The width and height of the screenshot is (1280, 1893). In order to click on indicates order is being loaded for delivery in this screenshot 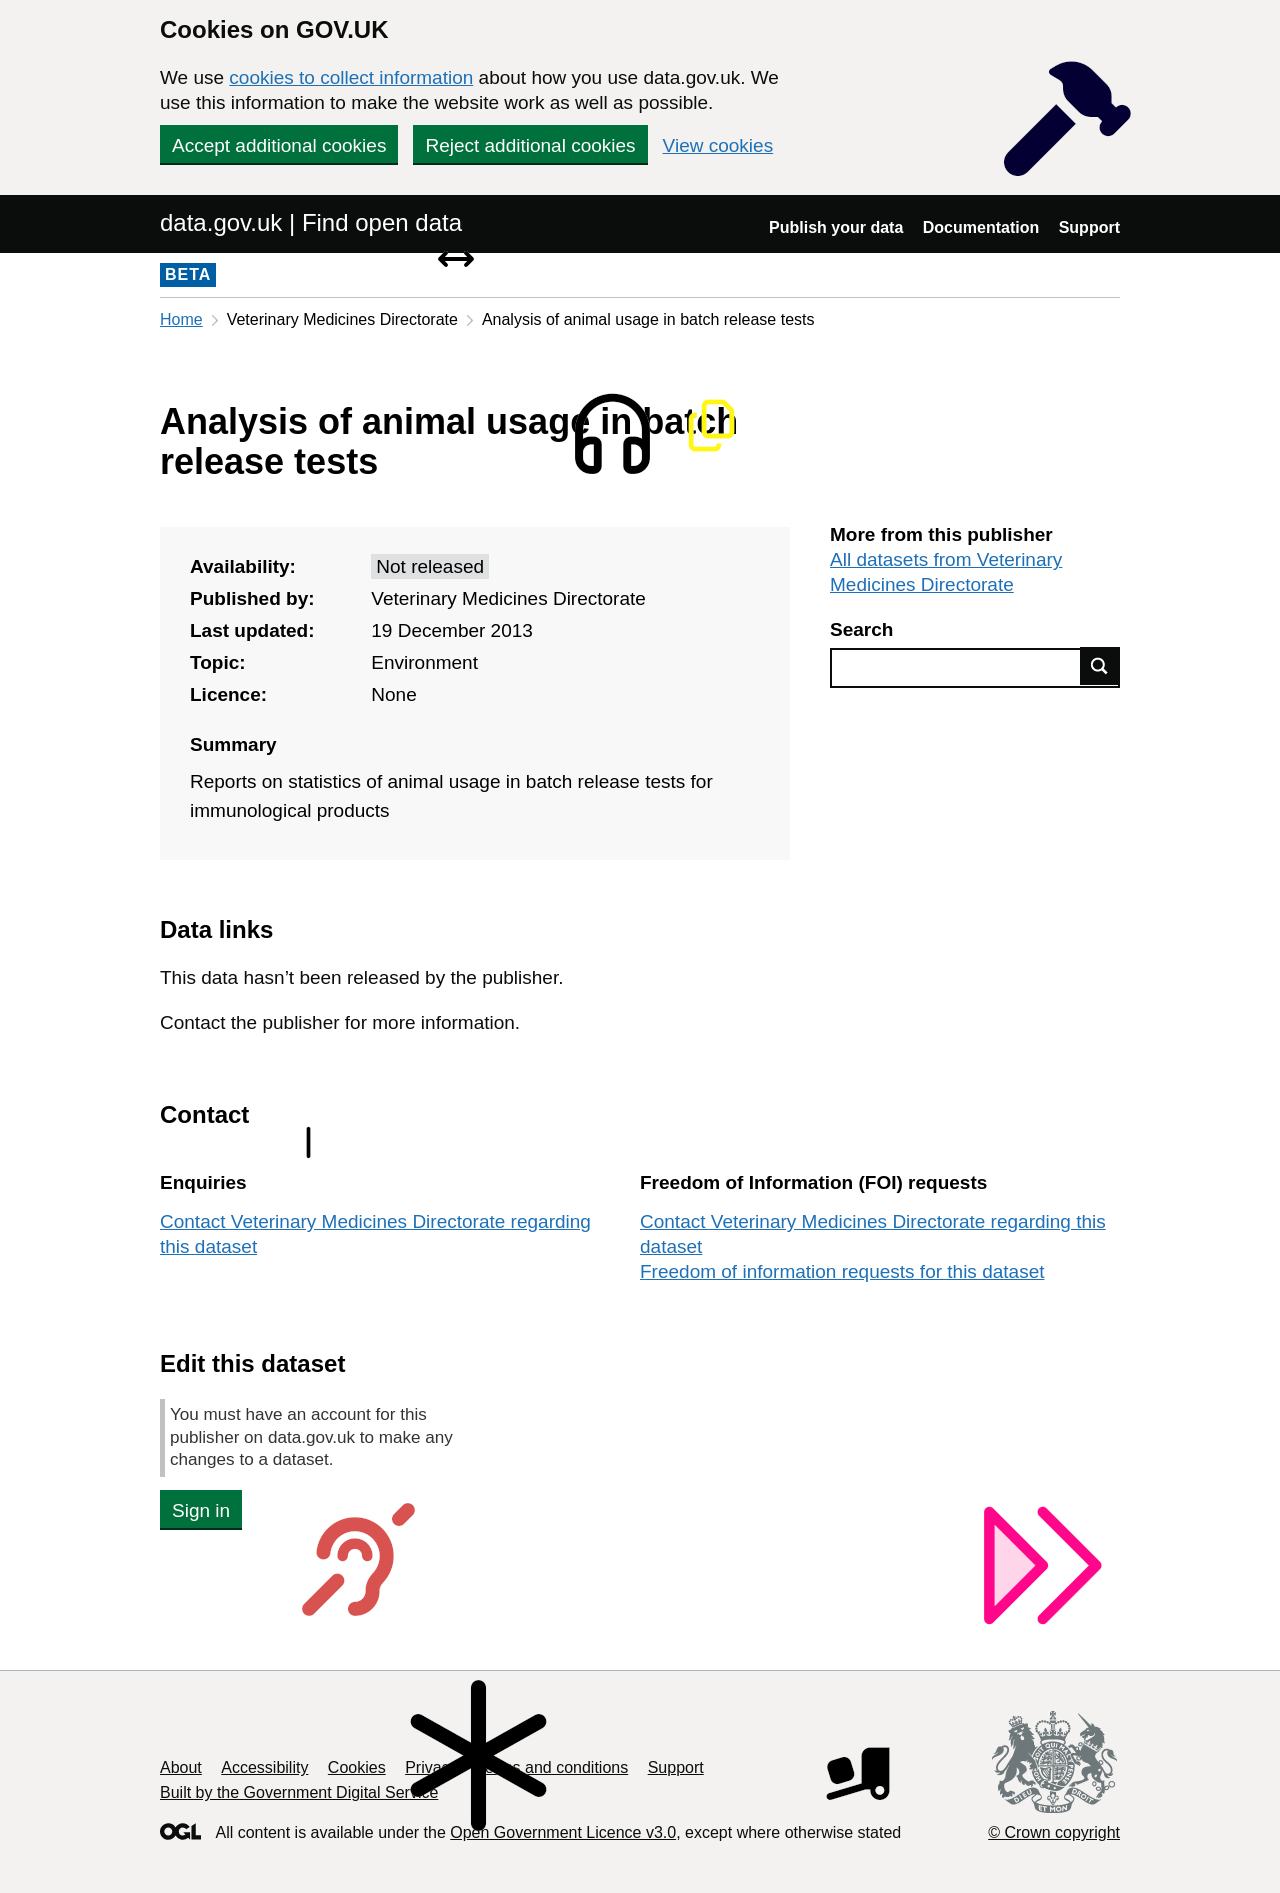, I will do `click(858, 1772)`.